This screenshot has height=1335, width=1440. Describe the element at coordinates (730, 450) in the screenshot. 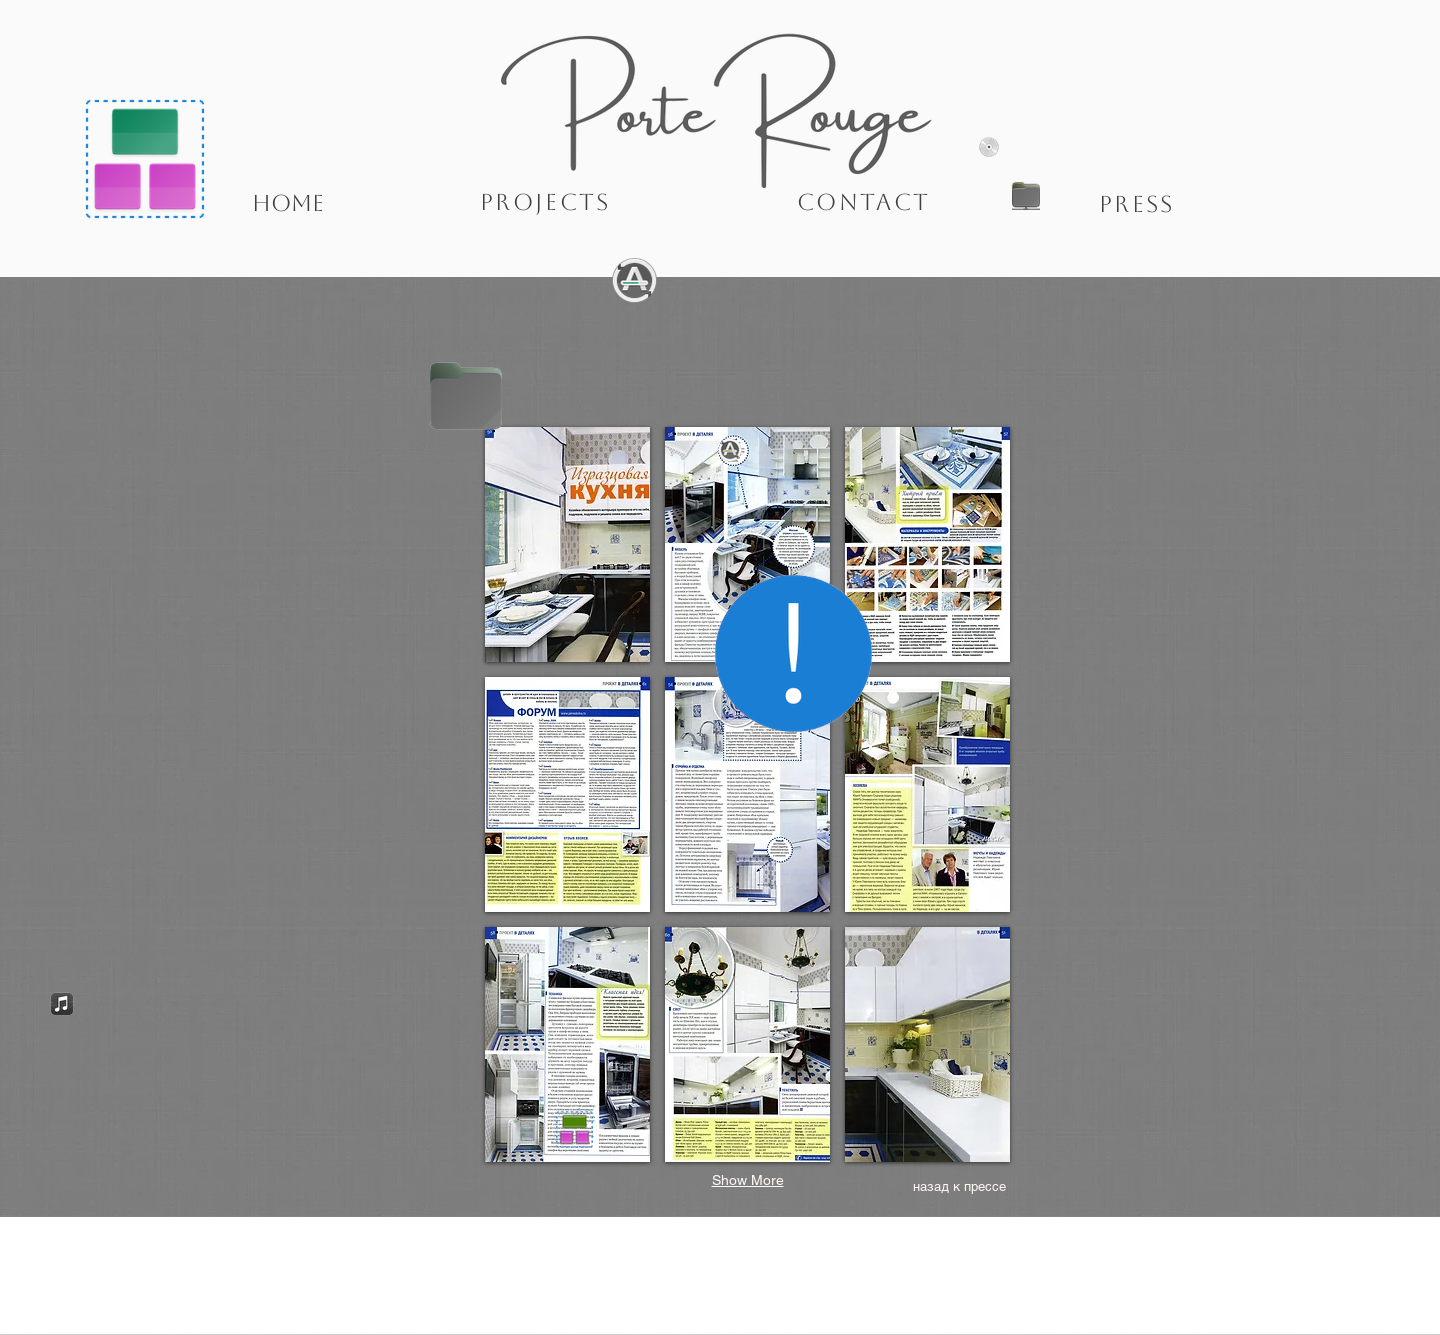

I see `check for and install system software updates` at that location.